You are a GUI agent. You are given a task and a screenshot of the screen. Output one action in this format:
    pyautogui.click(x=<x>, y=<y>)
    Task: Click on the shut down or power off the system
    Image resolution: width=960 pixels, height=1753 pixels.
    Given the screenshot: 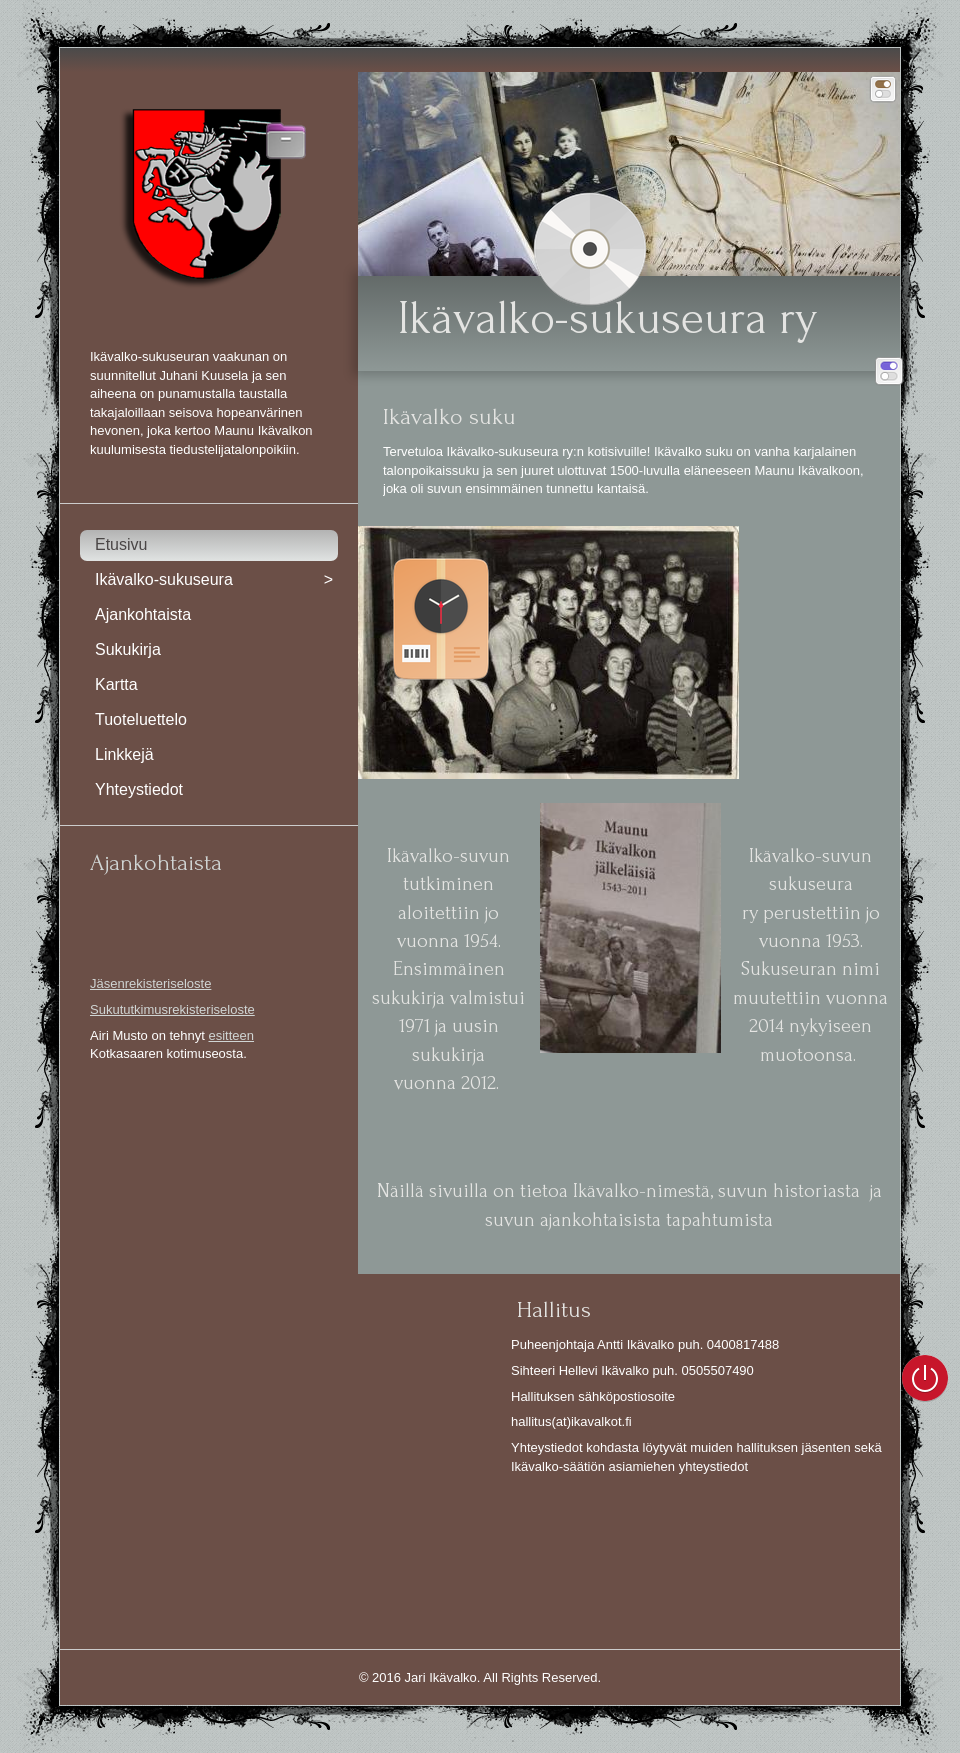 What is the action you would take?
    pyautogui.click(x=926, y=1379)
    